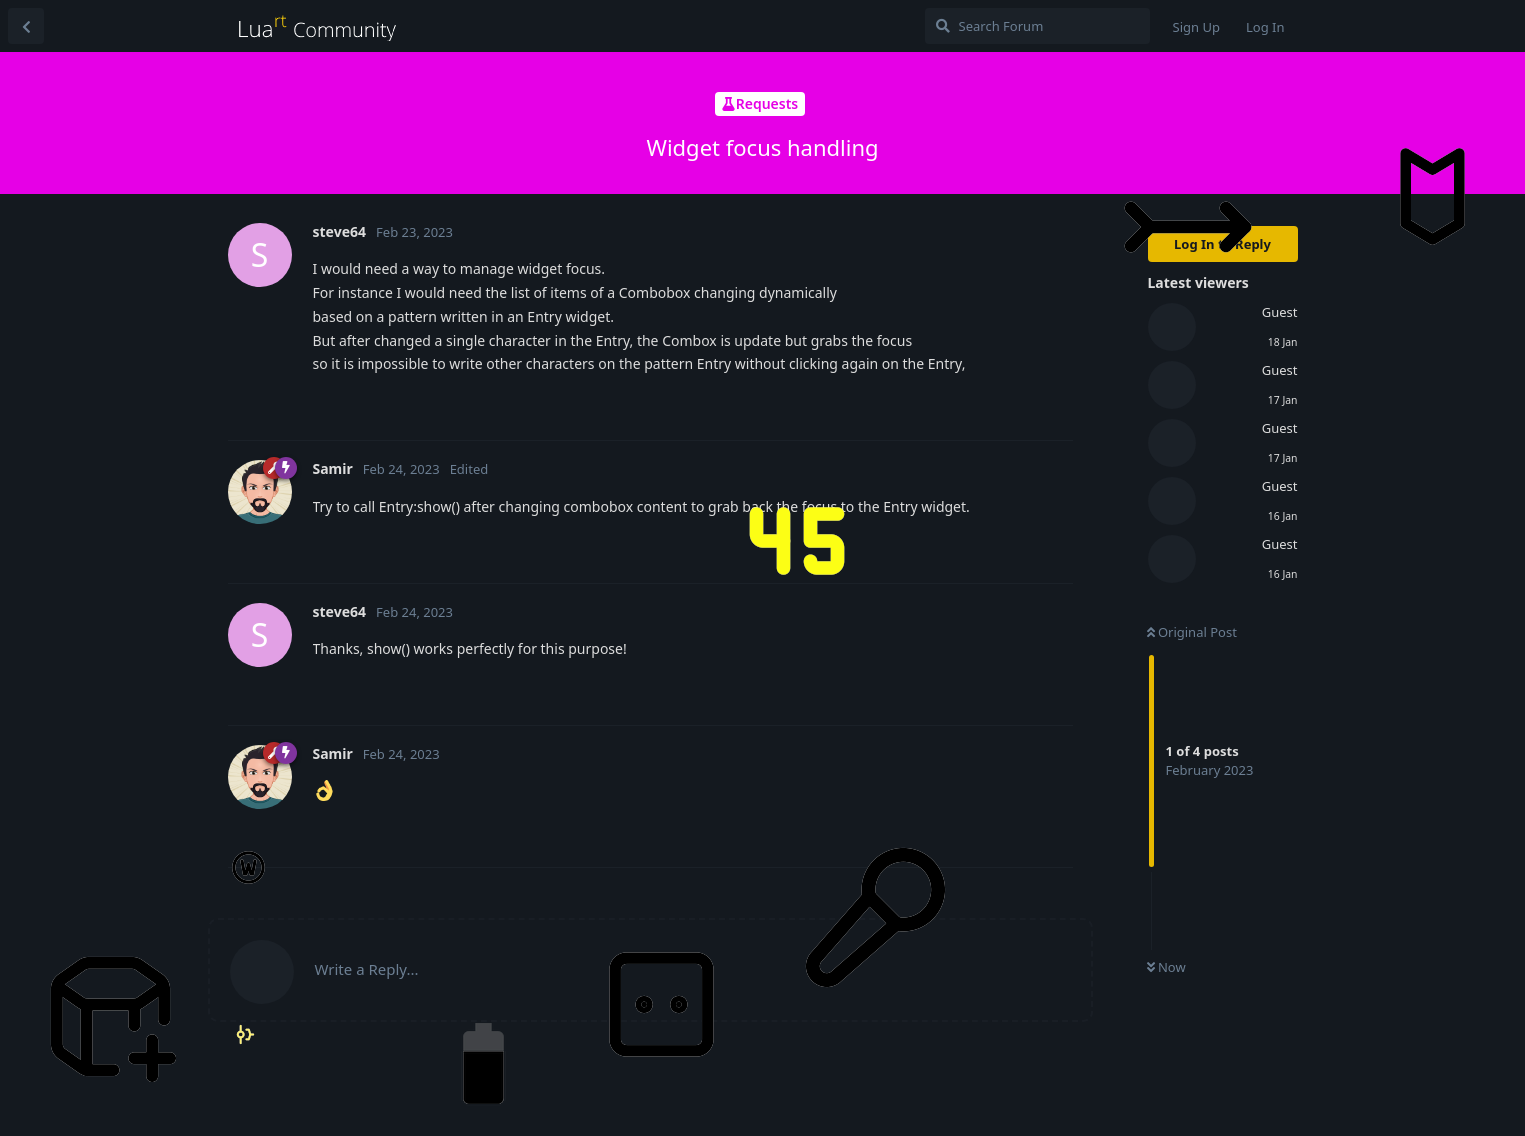 Image resolution: width=1525 pixels, height=1136 pixels. Describe the element at coordinates (248, 867) in the screenshot. I see `laundry care symbol indicating wash dry setting` at that location.